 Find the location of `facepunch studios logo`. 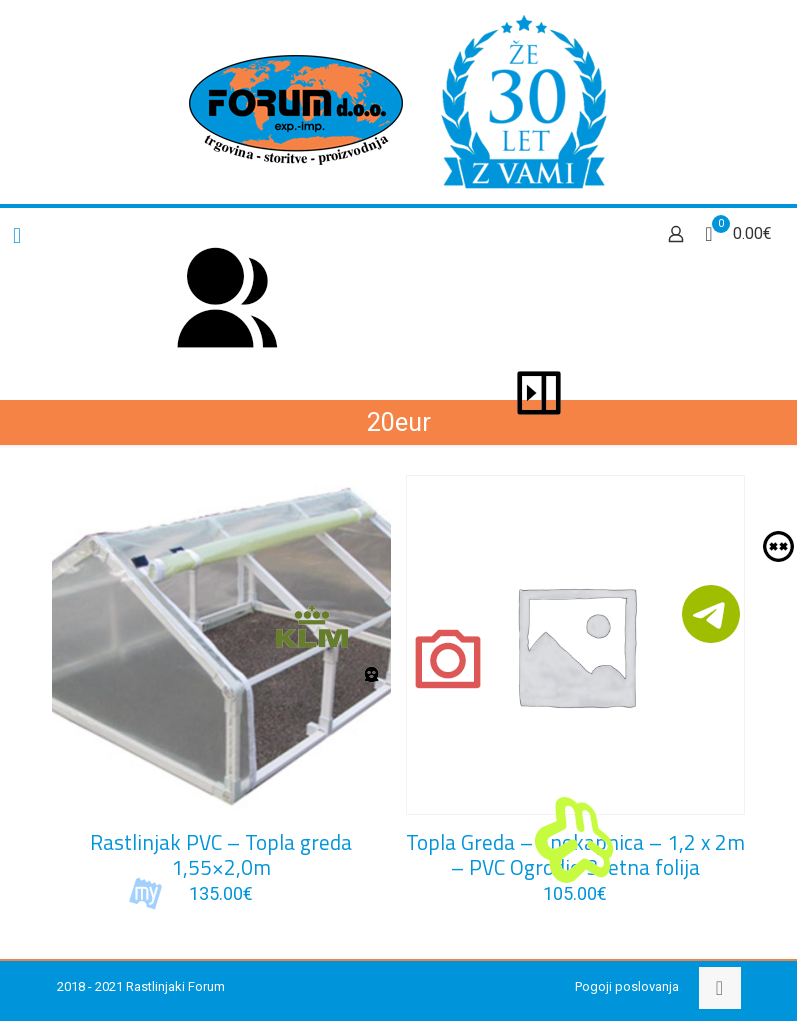

facepunch studios logo is located at coordinates (778, 546).